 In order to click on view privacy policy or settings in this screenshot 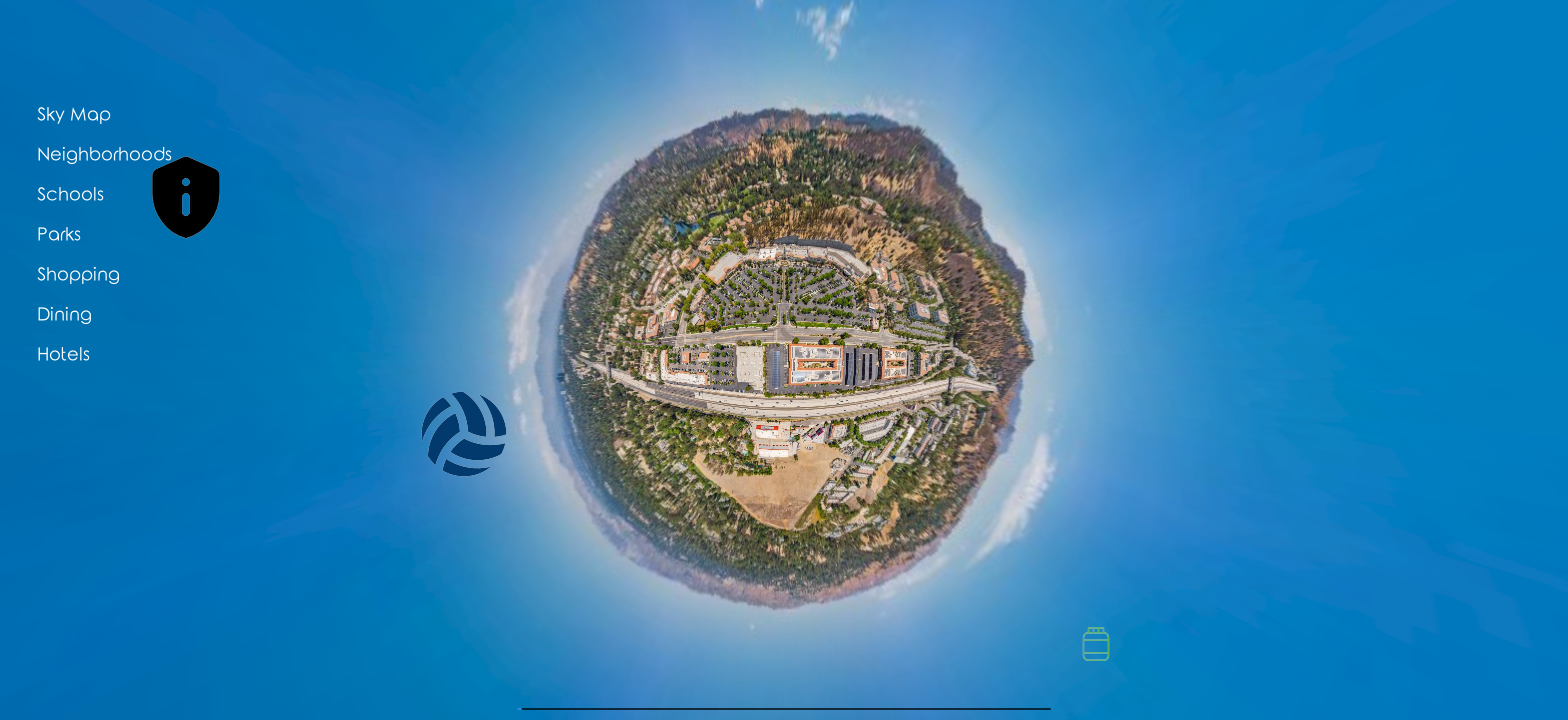, I will do `click(186, 197)`.